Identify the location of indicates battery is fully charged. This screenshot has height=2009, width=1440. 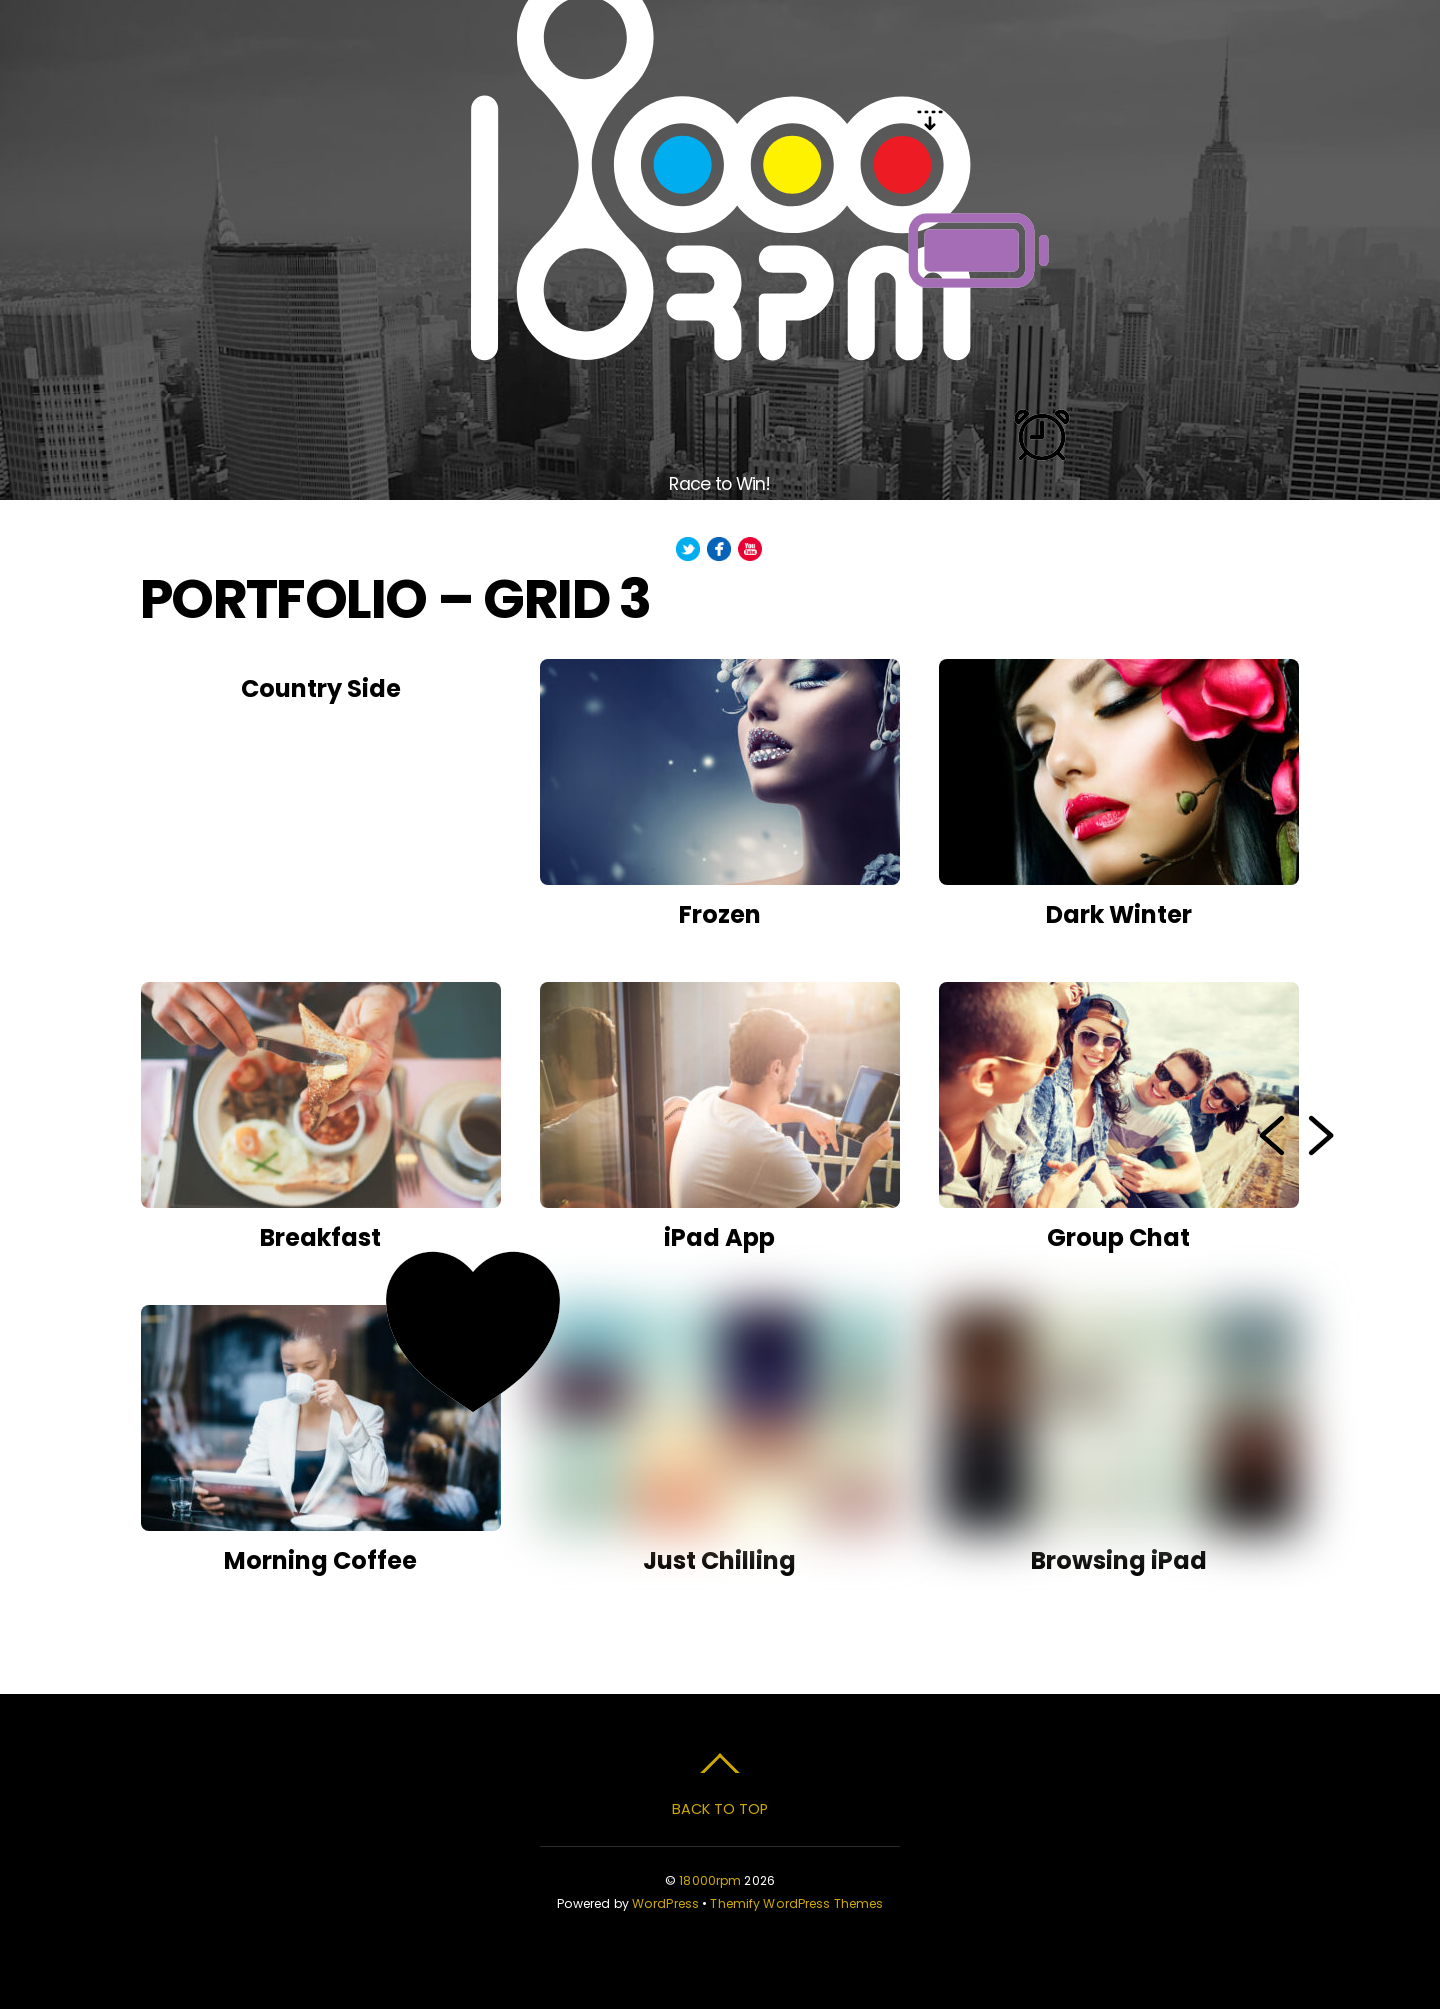
(978, 250).